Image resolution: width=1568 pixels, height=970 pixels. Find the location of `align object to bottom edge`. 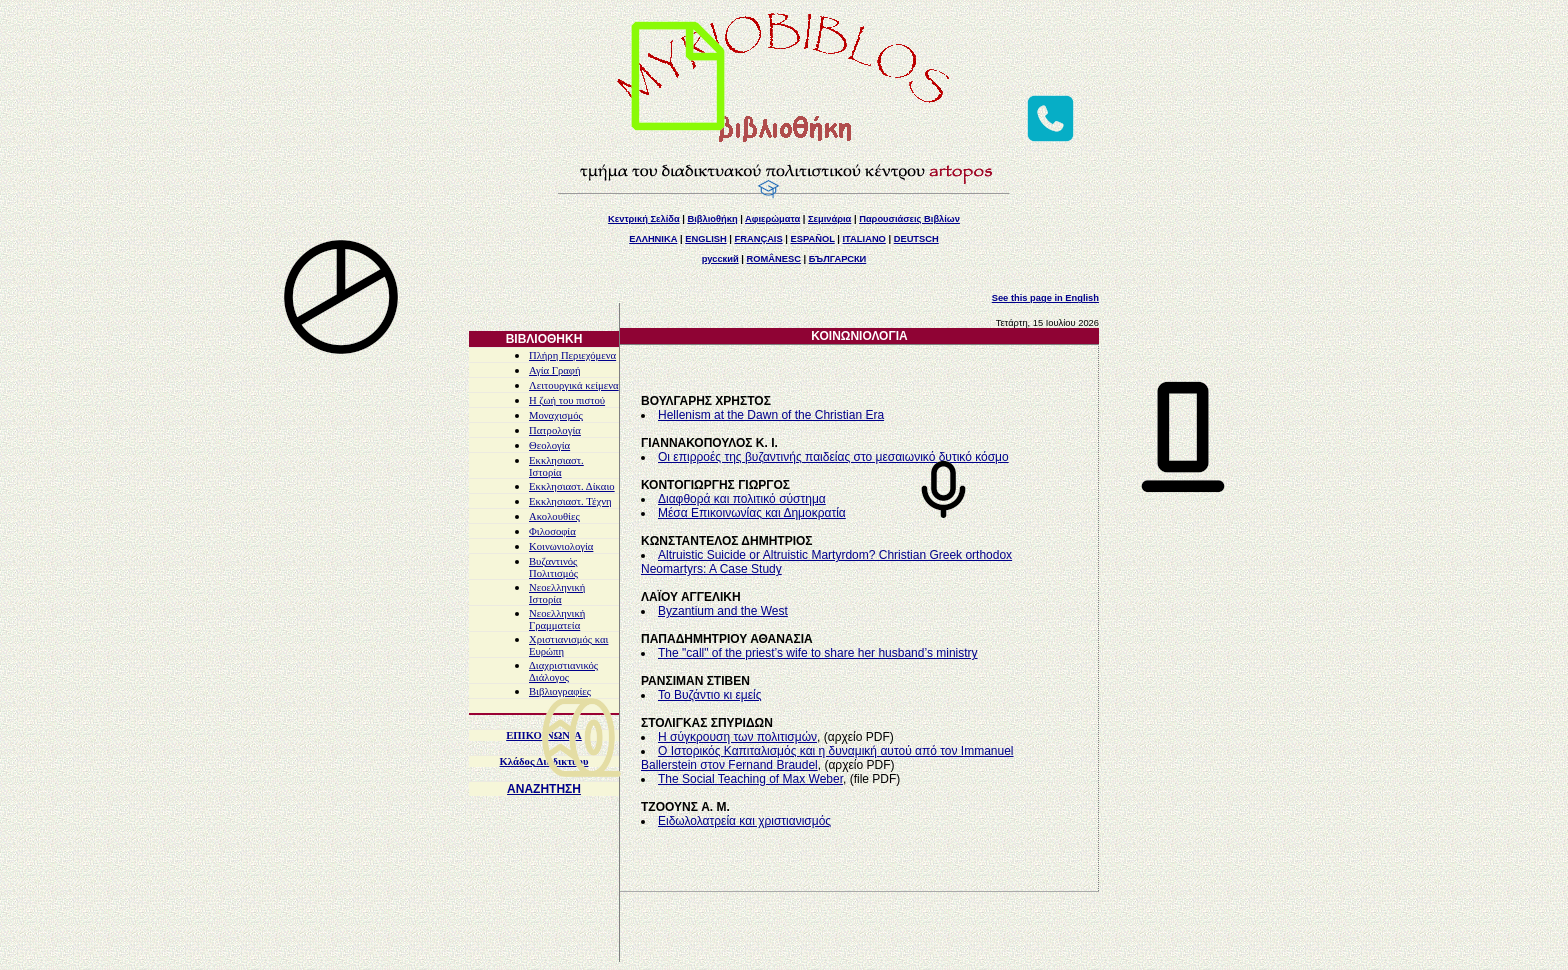

align object to bottom edge is located at coordinates (1183, 435).